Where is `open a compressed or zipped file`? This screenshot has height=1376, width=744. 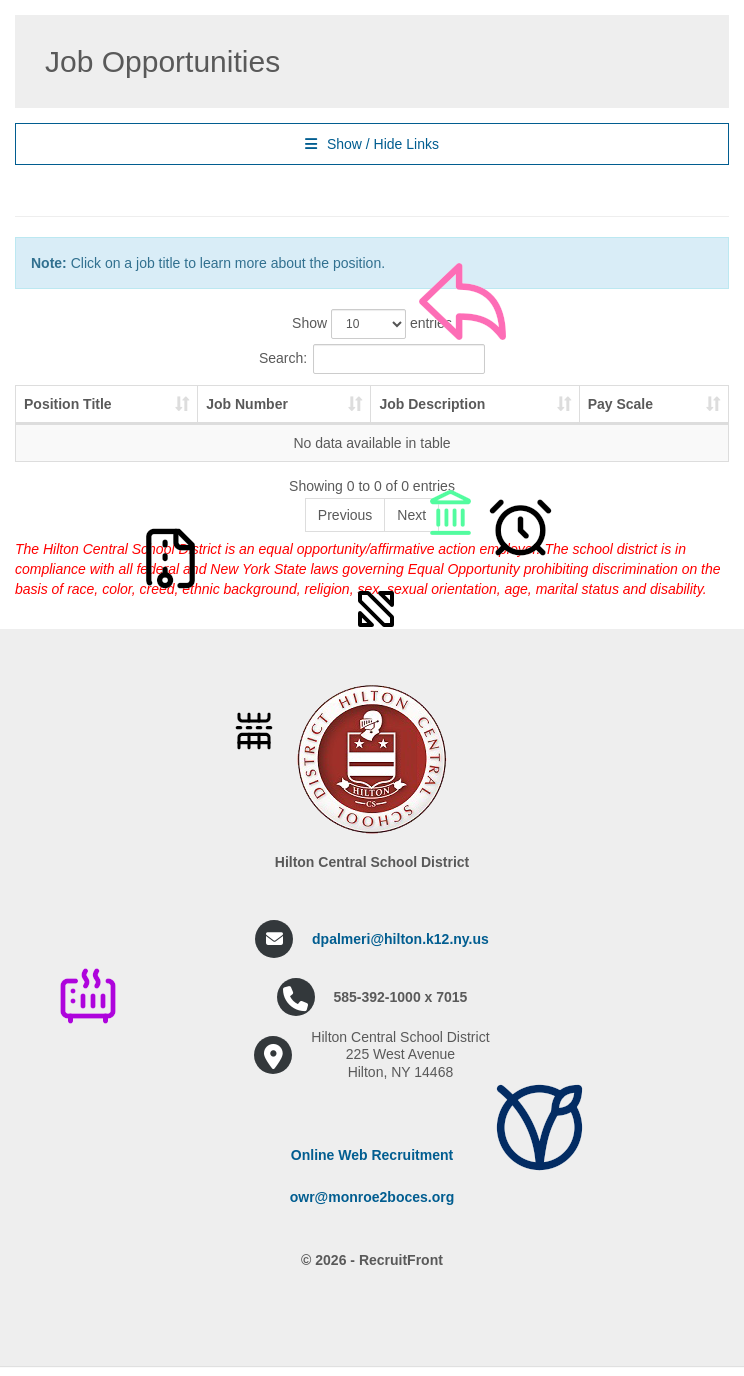
open a compressed or zipped file is located at coordinates (170, 558).